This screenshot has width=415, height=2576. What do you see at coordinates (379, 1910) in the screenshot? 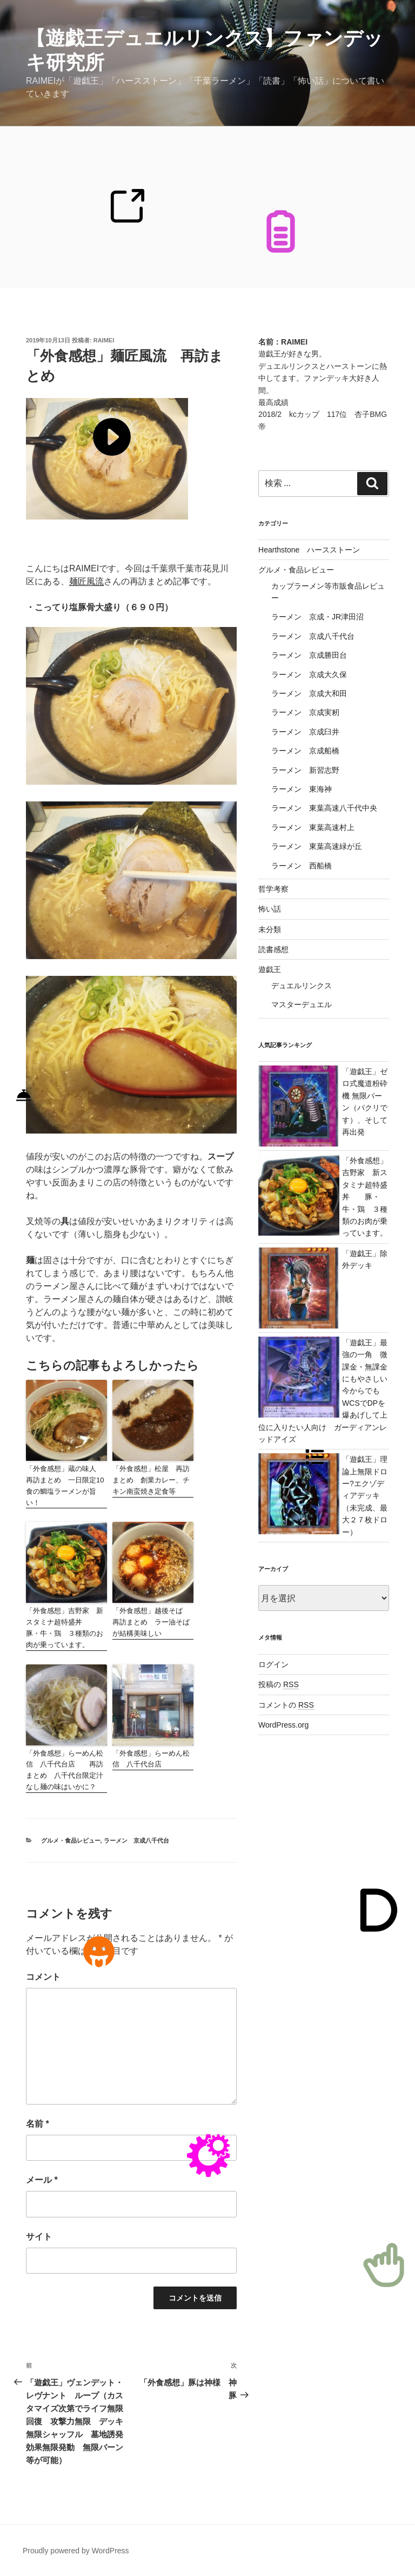
I see `represents the letter D in text or keyboard input` at bounding box center [379, 1910].